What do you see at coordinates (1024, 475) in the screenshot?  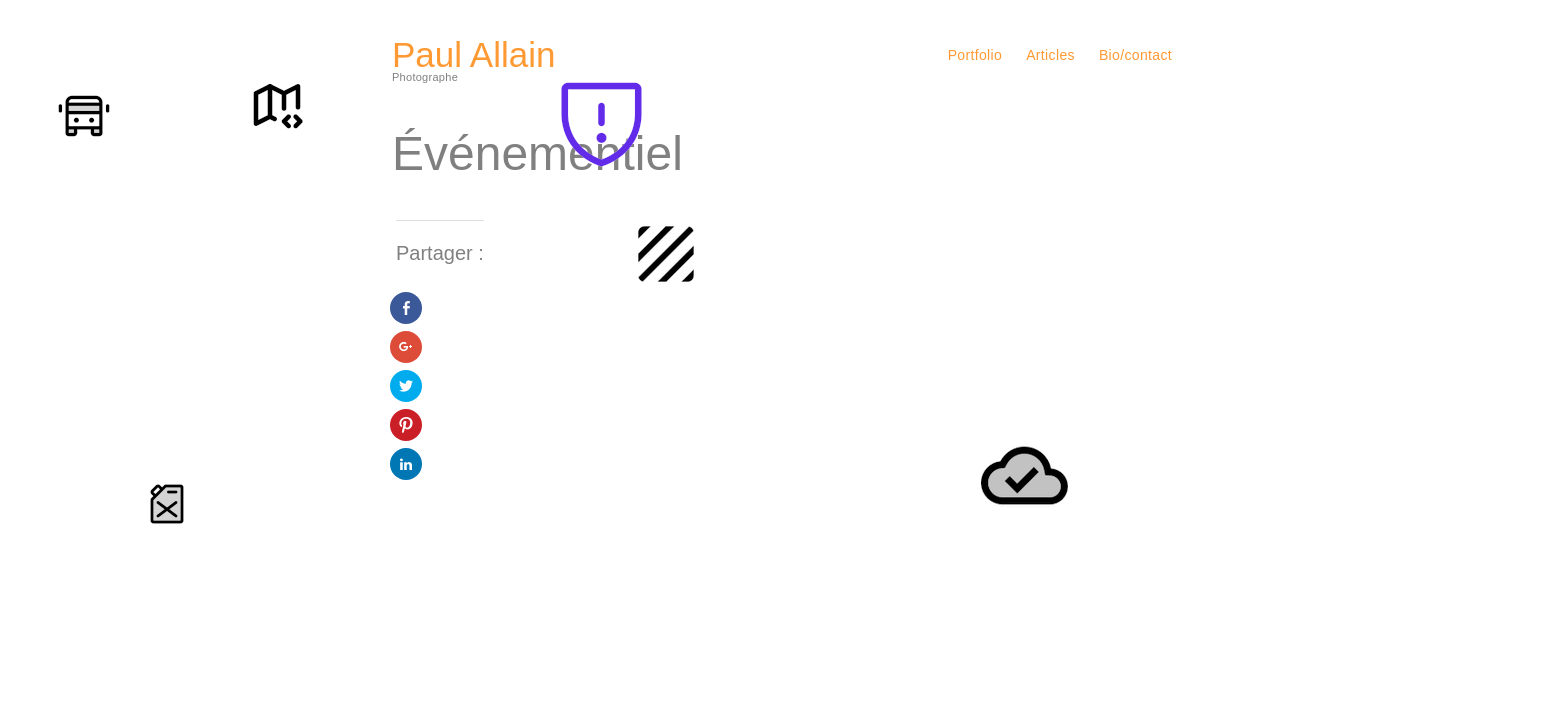 I see `file successfully uploaded to cloud storage` at bounding box center [1024, 475].